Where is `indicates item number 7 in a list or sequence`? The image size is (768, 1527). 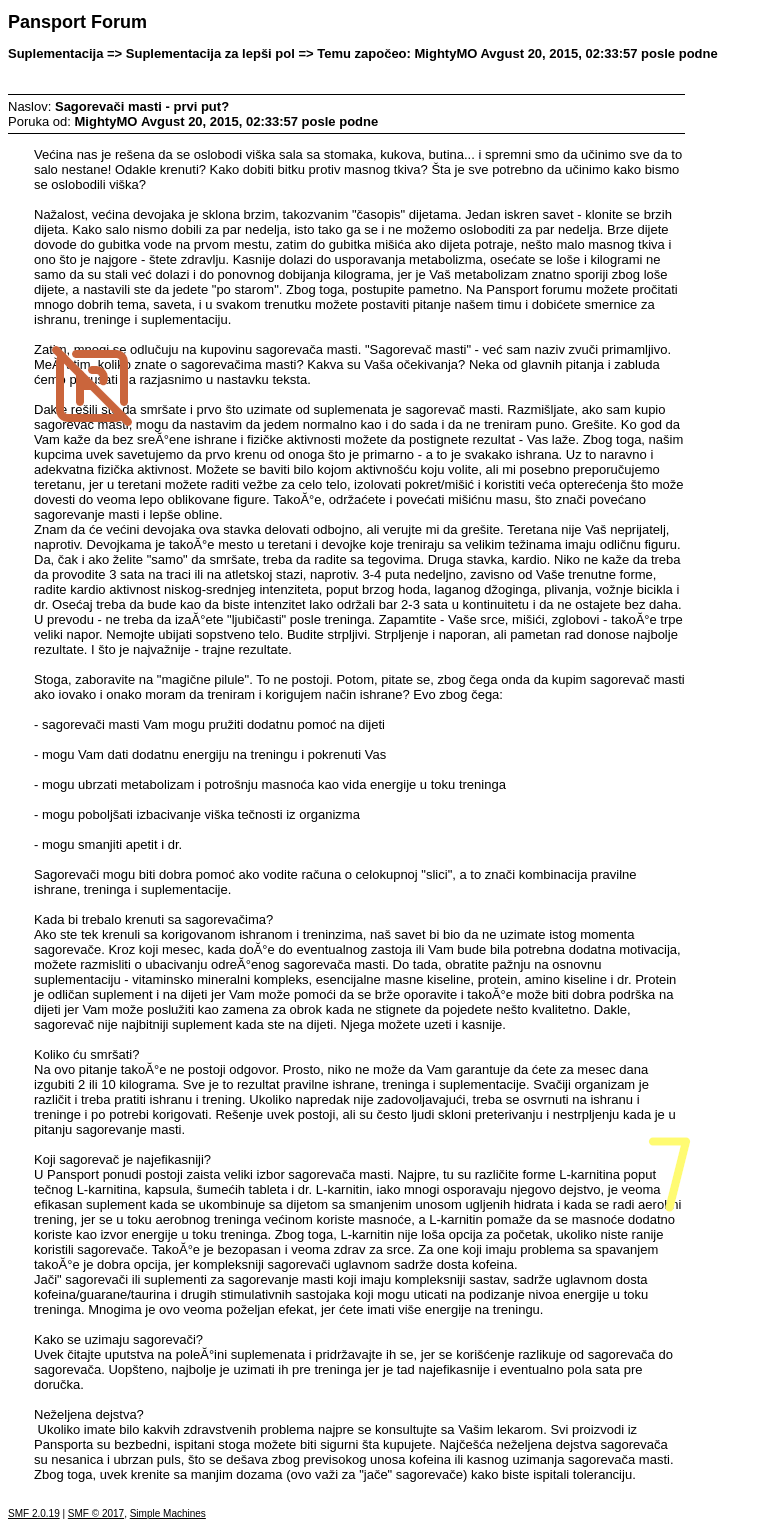 indicates item number 7 in a list or sequence is located at coordinates (669, 1174).